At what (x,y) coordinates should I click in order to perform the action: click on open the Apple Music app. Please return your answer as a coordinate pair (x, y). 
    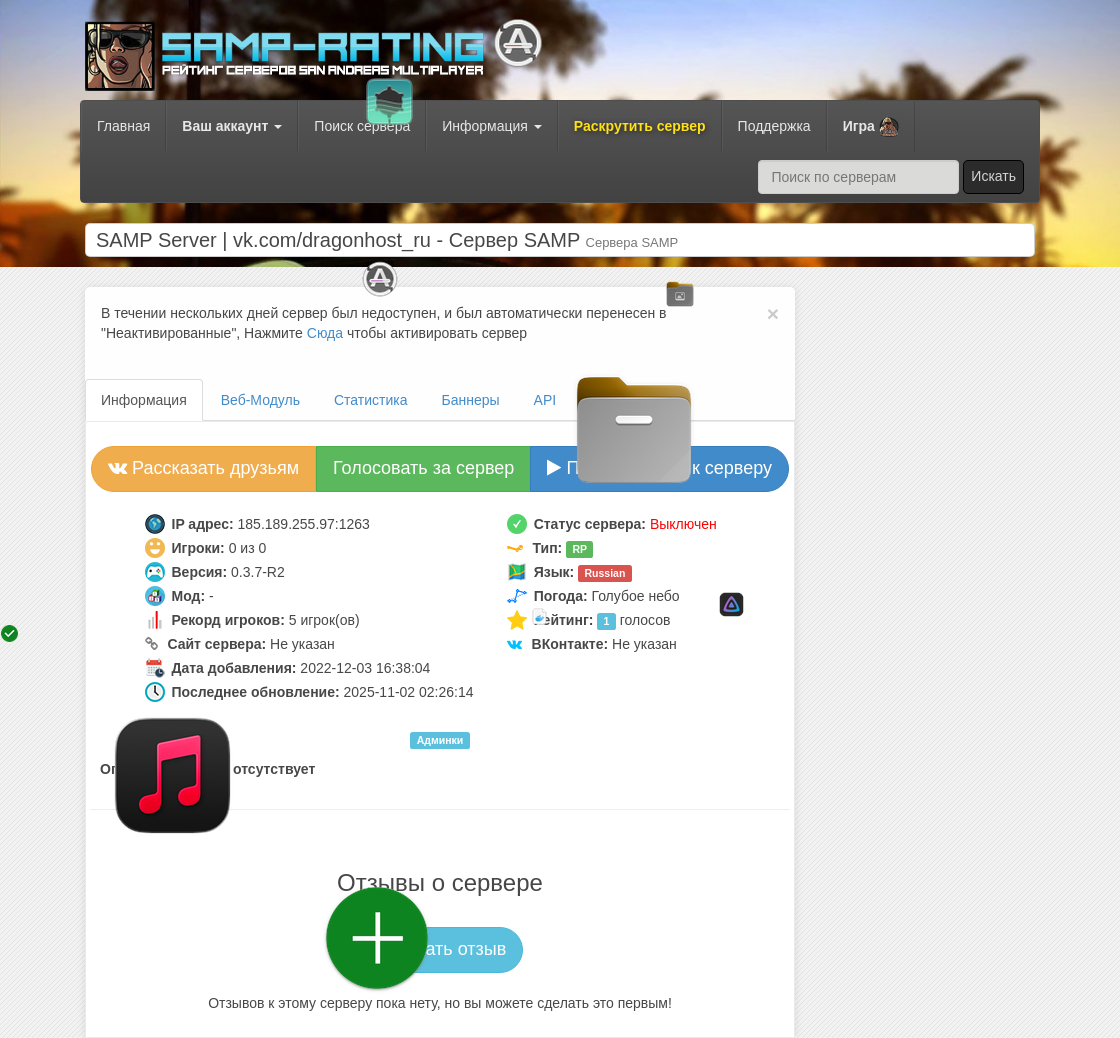
    Looking at the image, I should click on (172, 775).